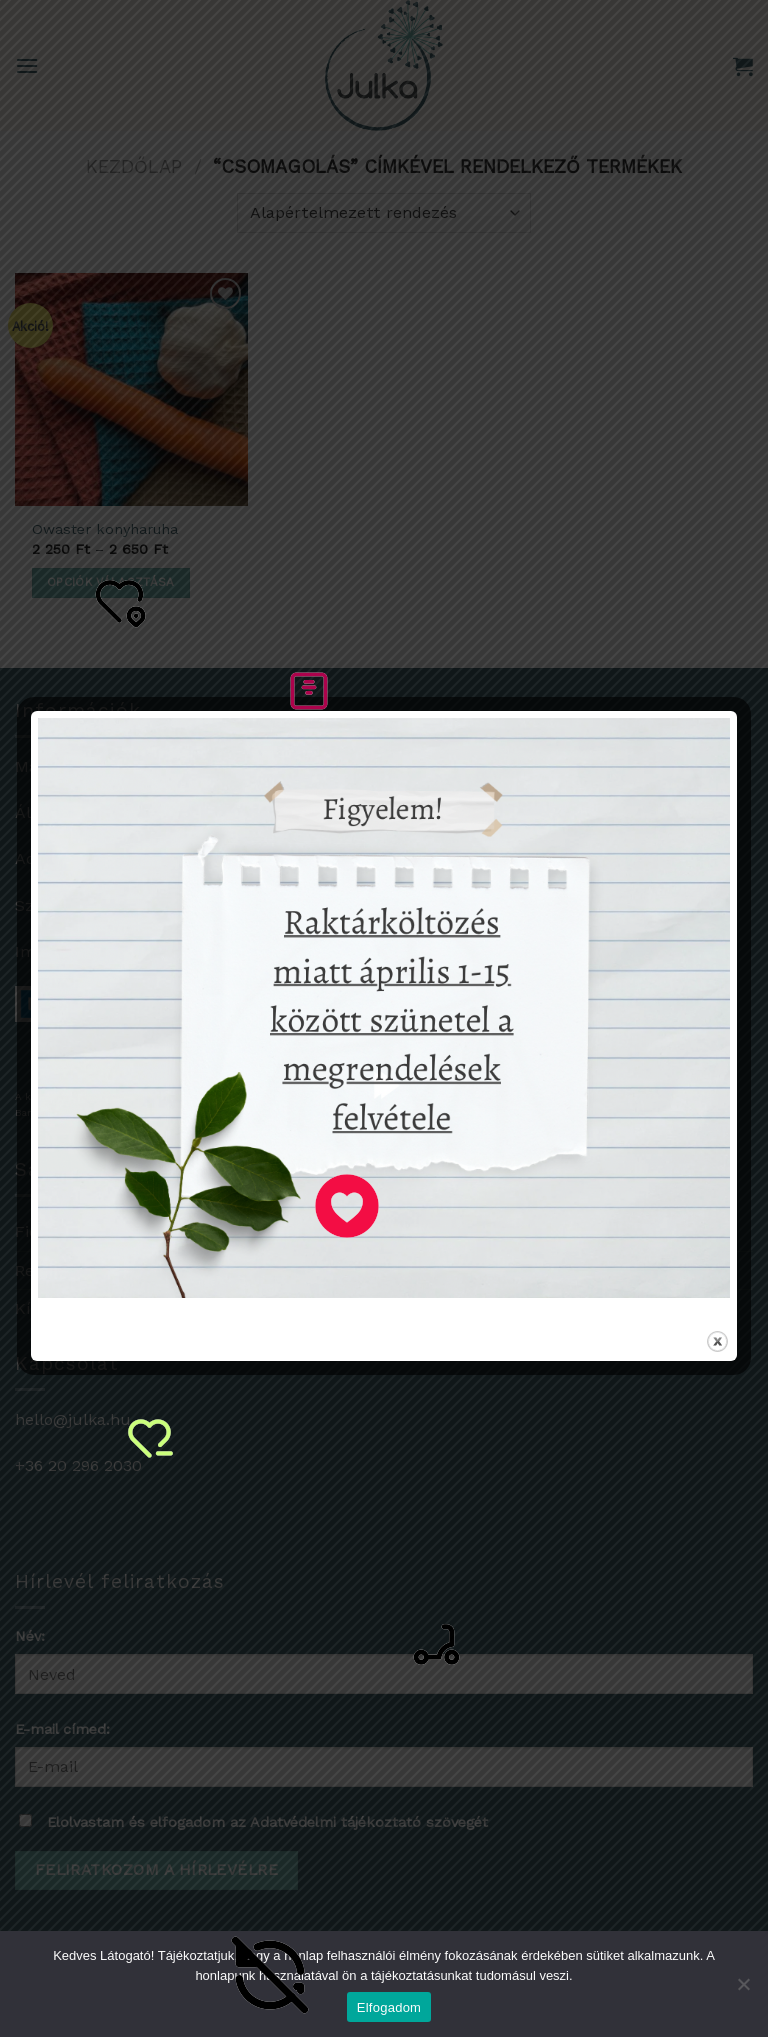 The height and width of the screenshot is (2037, 768). I want to click on align content to top center of container, so click(309, 691).